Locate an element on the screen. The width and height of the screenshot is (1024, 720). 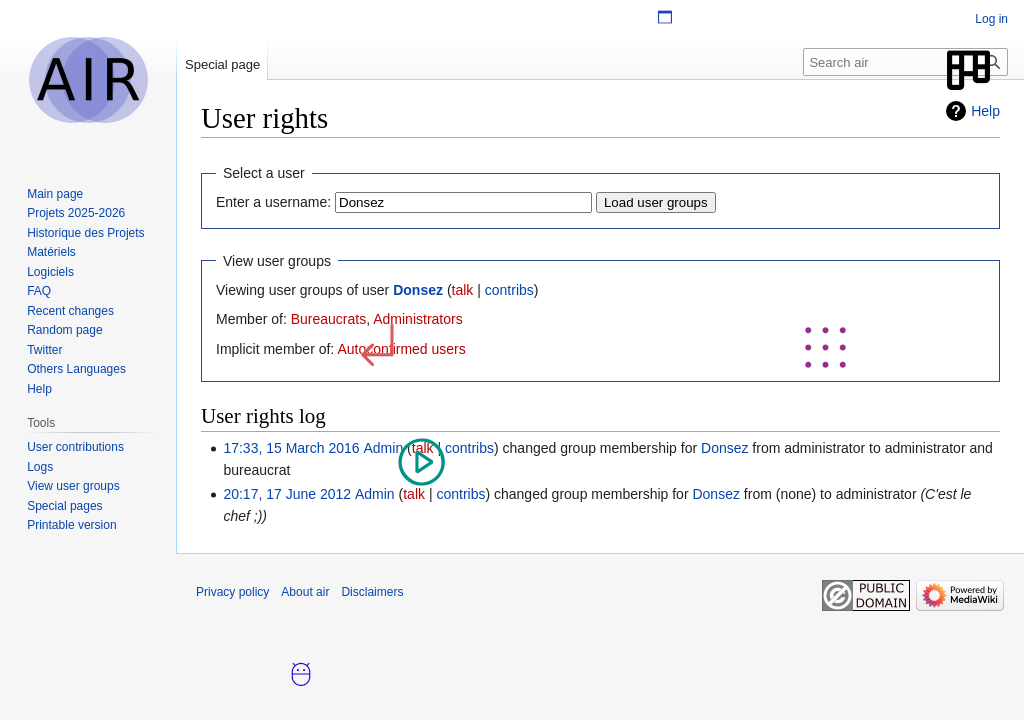
play media or start video playback is located at coordinates (422, 462).